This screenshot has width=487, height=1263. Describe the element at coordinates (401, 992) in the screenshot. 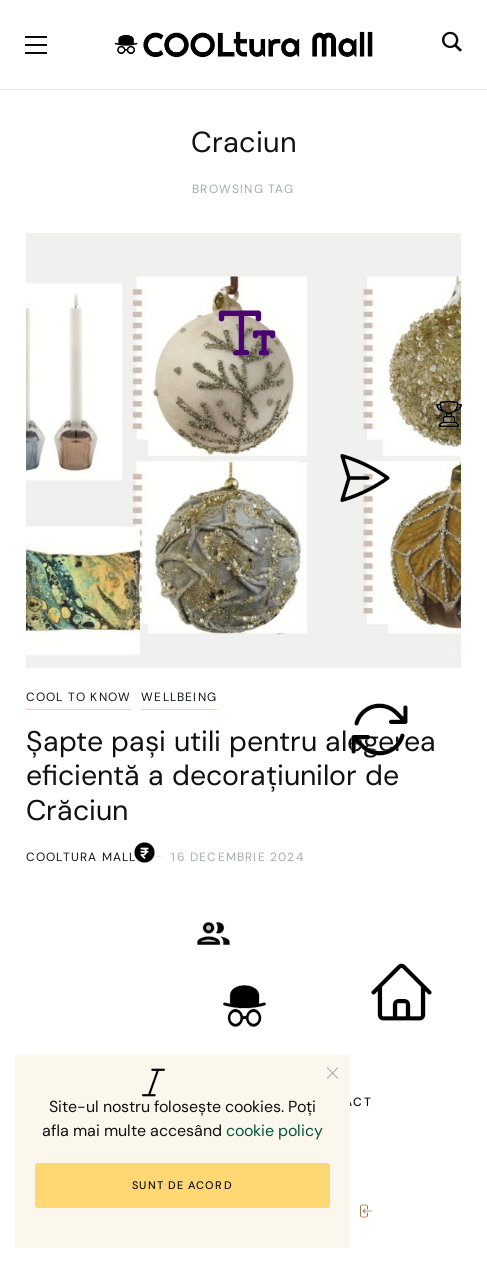

I see `navigate to home screen` at that location.